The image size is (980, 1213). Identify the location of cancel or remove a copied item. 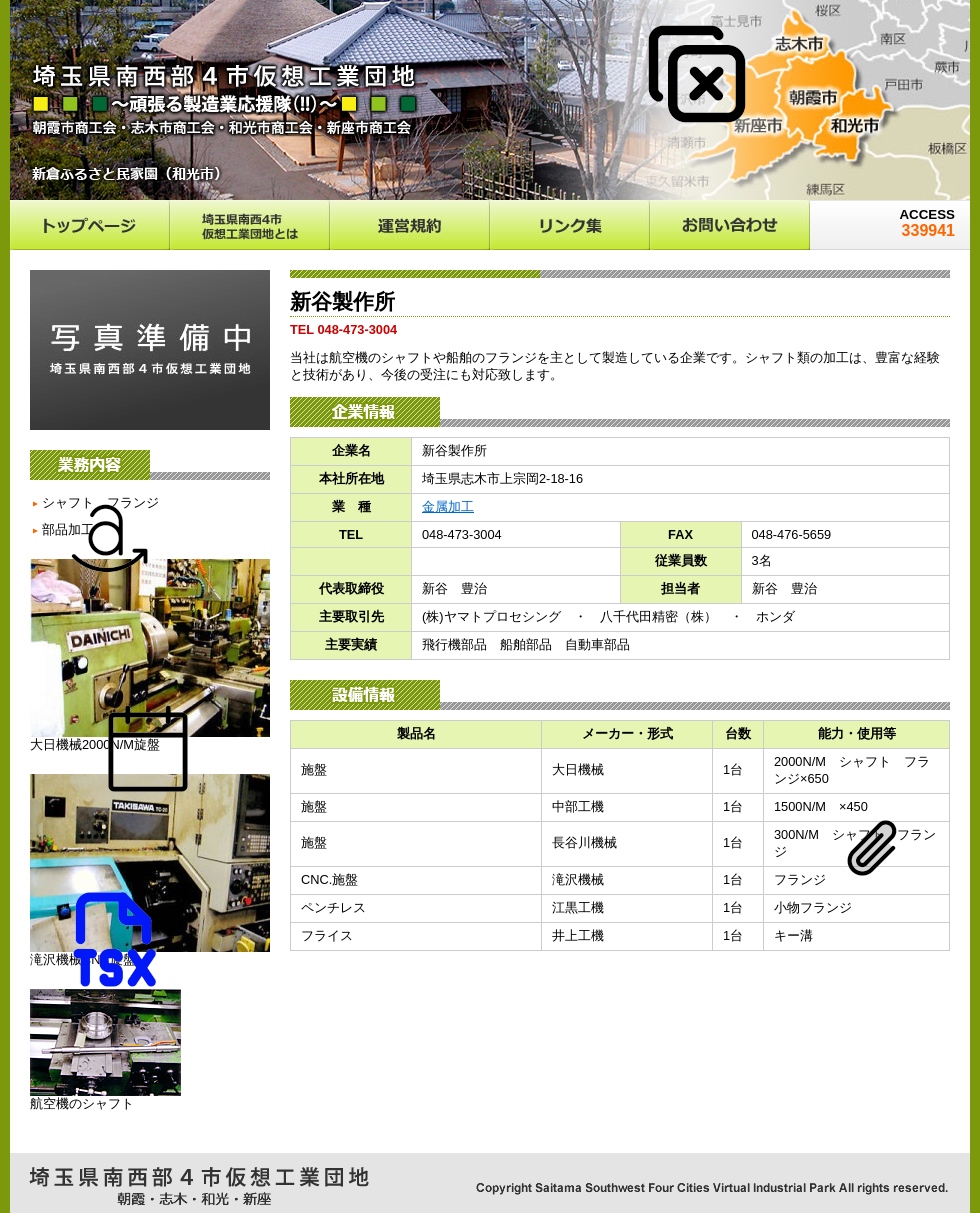
(697, 74).